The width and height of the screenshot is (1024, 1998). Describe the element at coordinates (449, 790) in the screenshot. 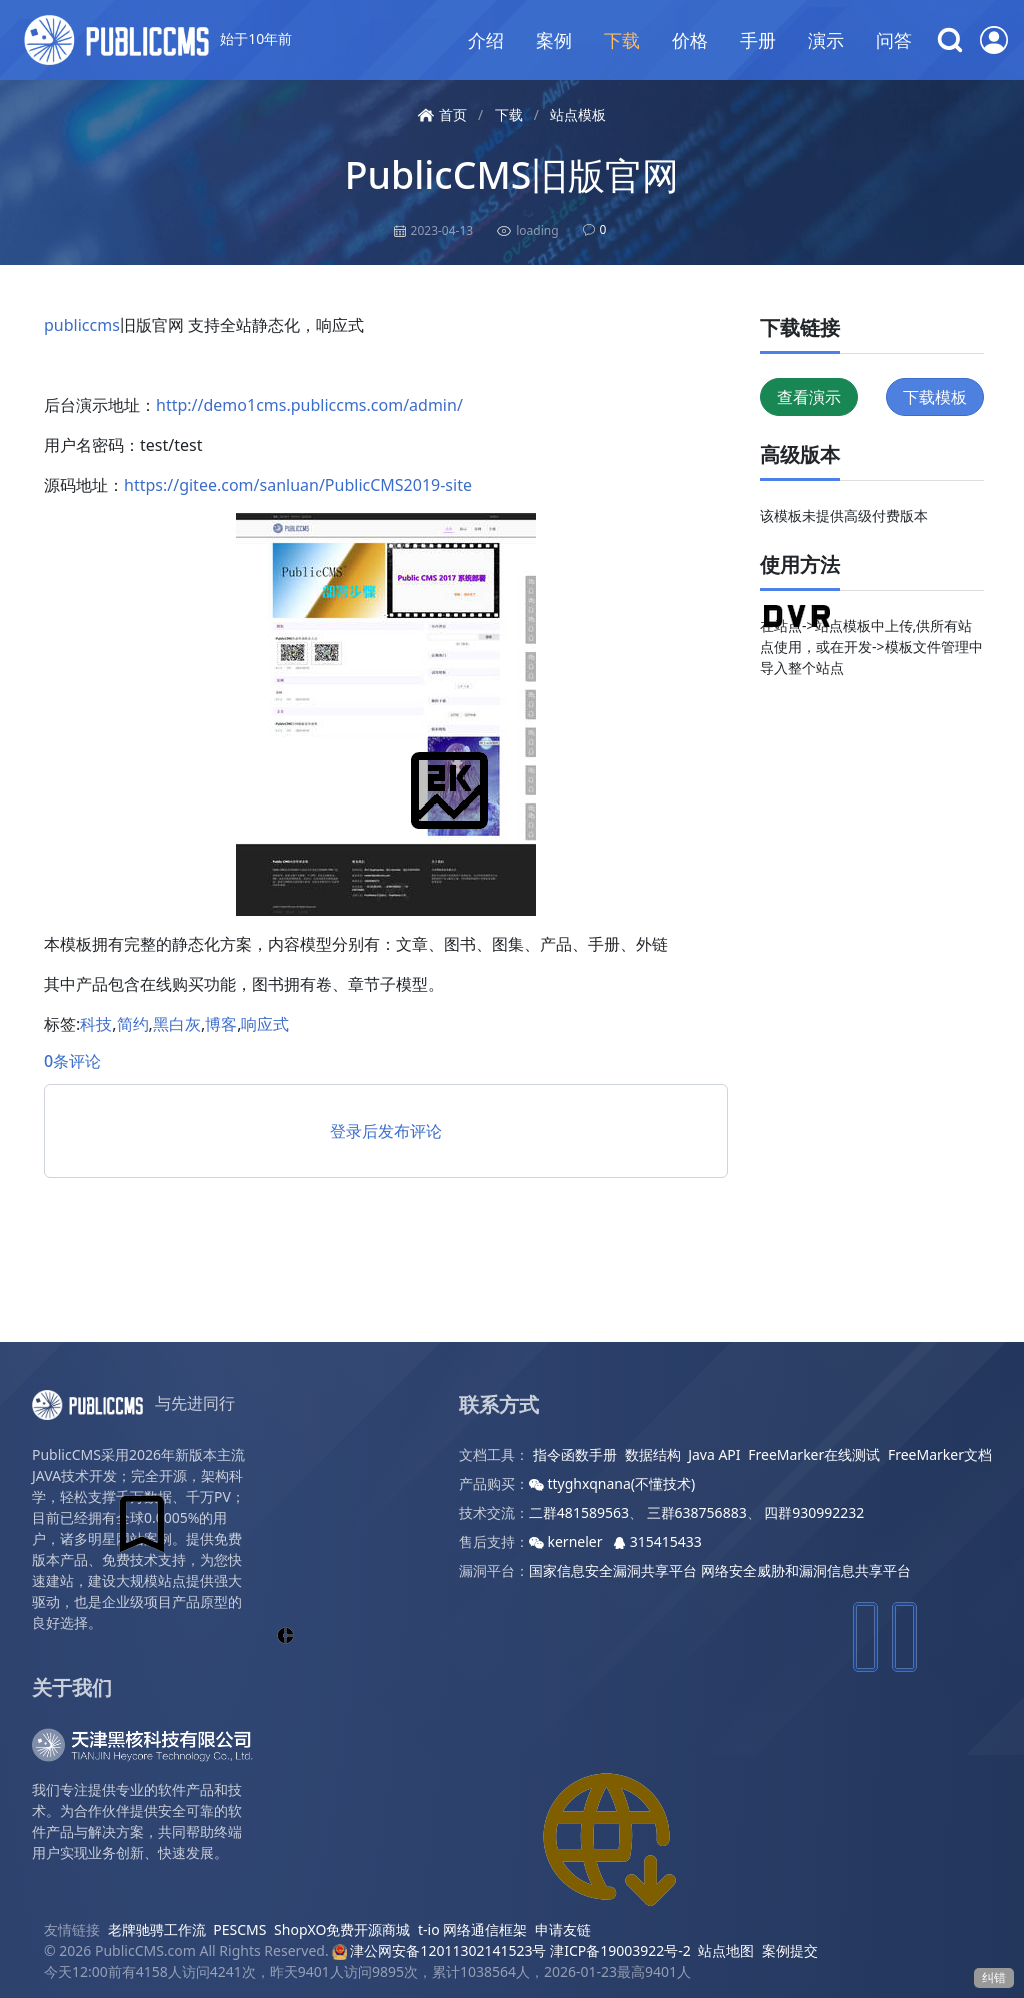

I see `view score or rating statistics` at that location.